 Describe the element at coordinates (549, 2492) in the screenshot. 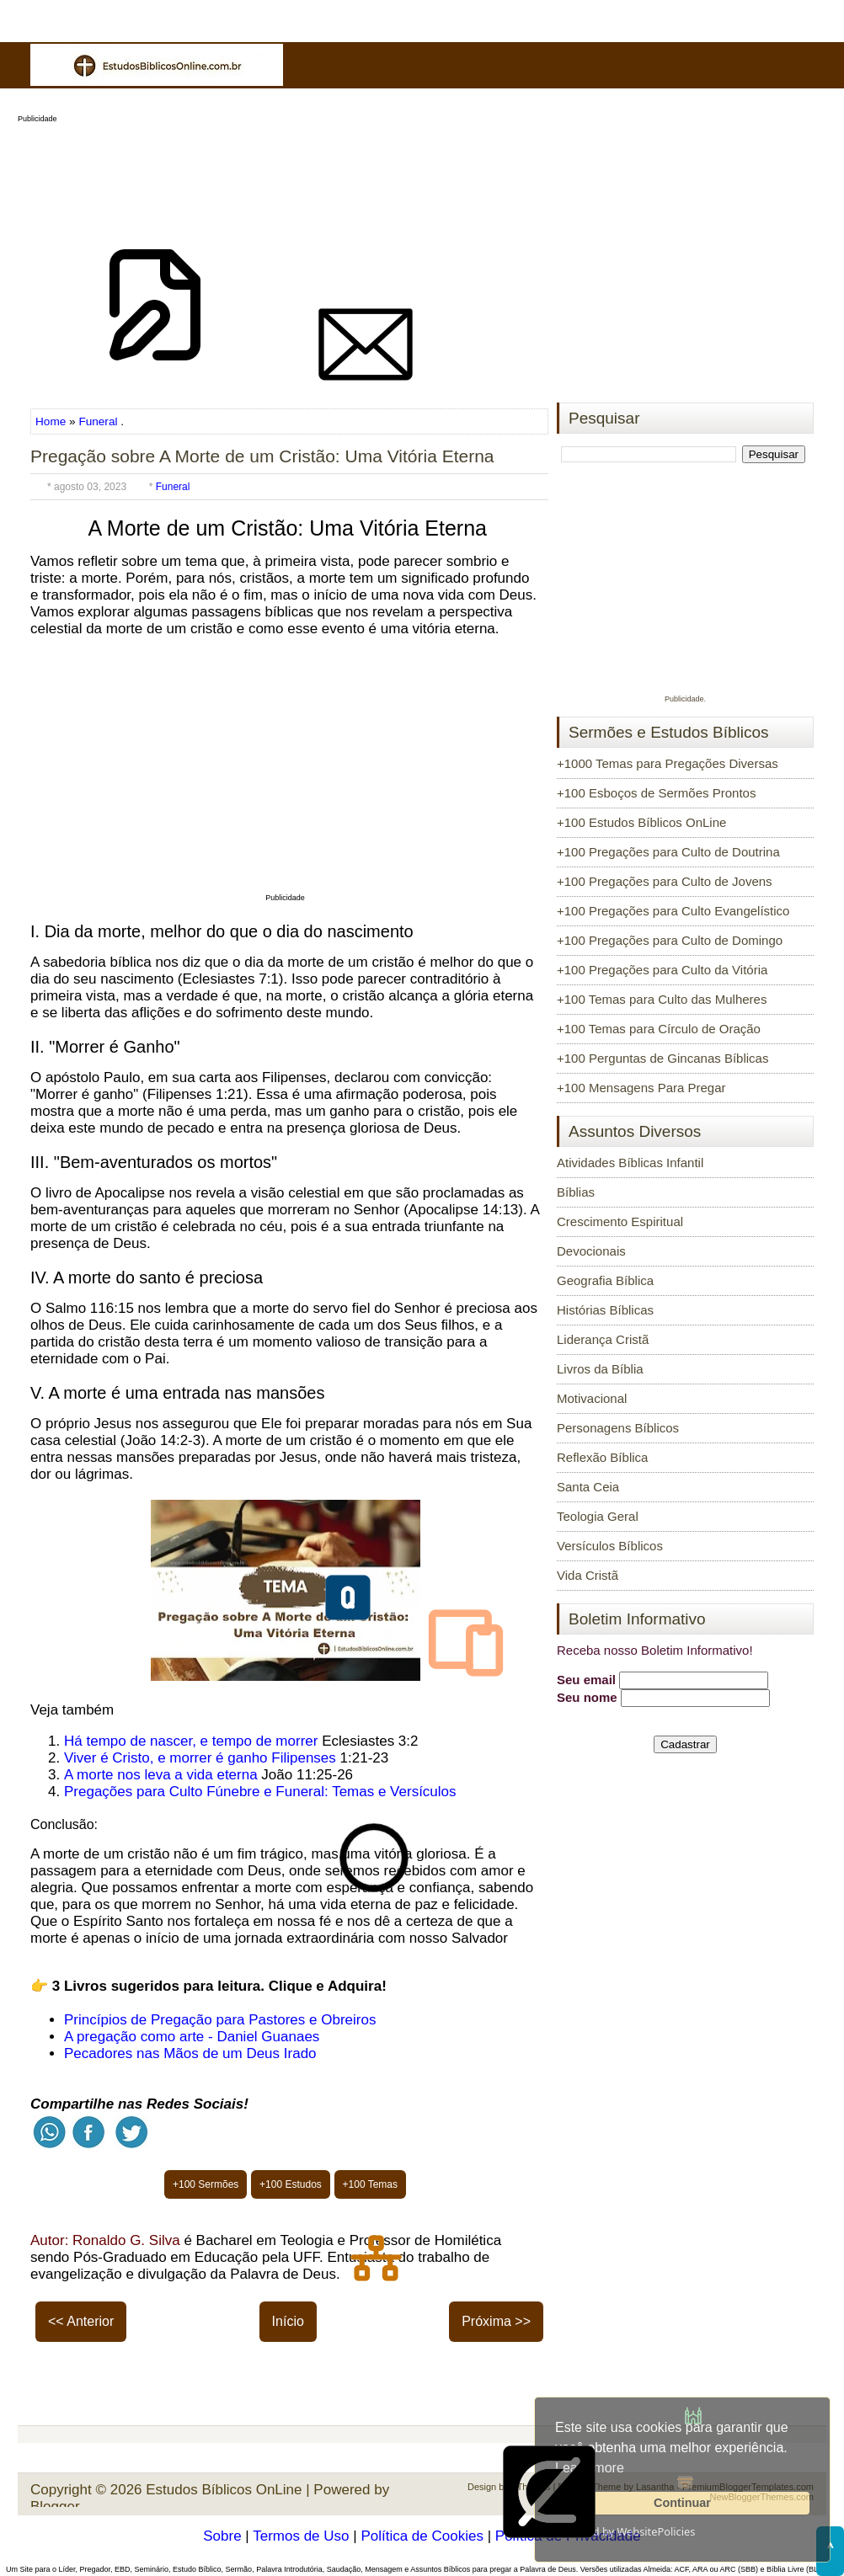

I see `indicates a "not subset of" mathematical relationship` at that location.